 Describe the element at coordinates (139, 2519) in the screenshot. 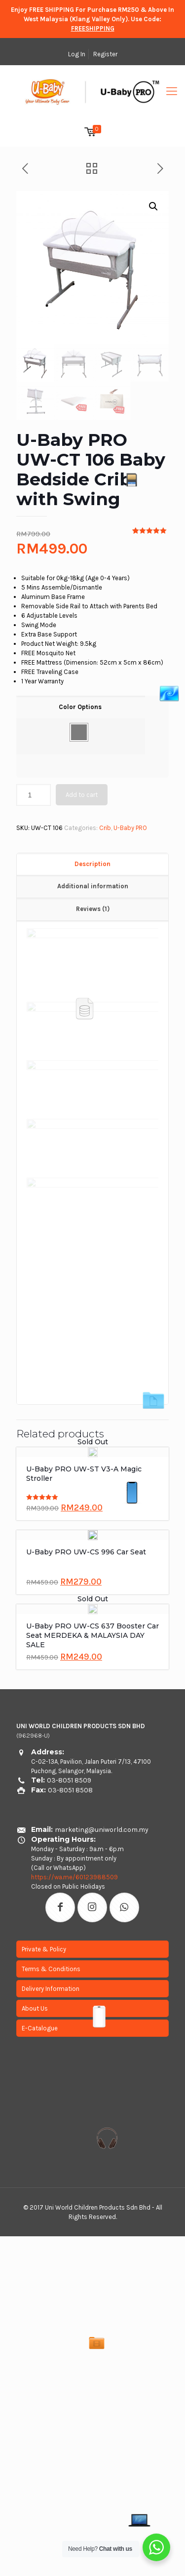

I see `represents a macbook device in system settings` at that location.